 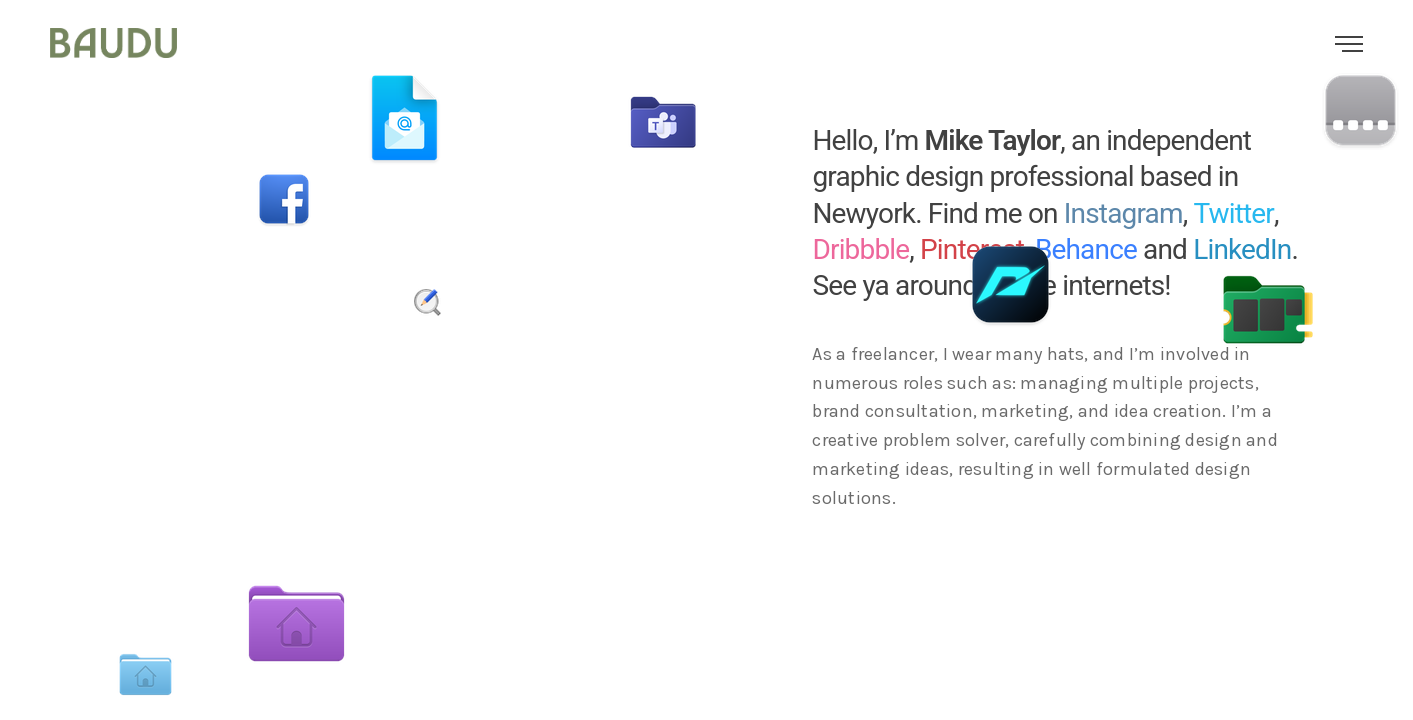 What do you see at coordinates (1266, 312) in the screenshot?
I see `folder containing NVMe SSD storage files` at bounding box center [1266, 312].